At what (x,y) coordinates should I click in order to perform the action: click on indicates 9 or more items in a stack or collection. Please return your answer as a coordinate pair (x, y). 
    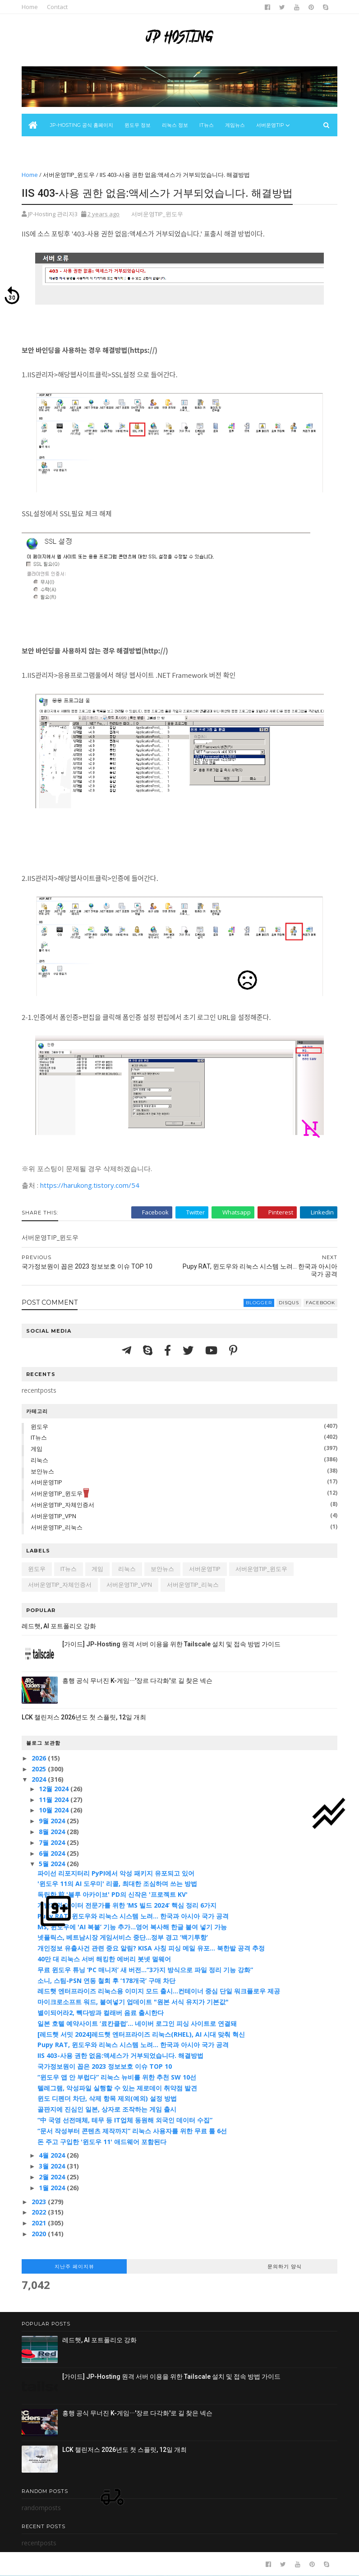
    Looking at the image, I should click on (55, 1911).